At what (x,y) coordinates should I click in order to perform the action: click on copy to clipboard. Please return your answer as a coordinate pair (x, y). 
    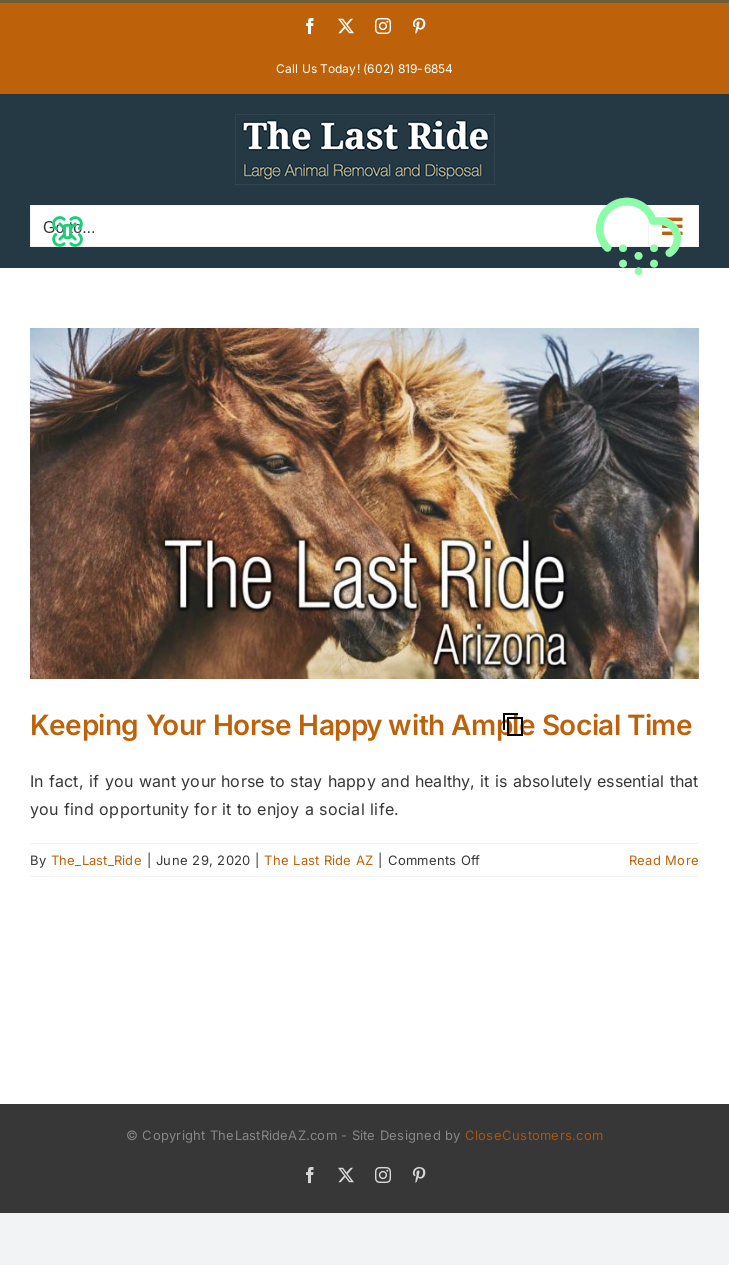
    Looking at the image, I should click on (513, 724).